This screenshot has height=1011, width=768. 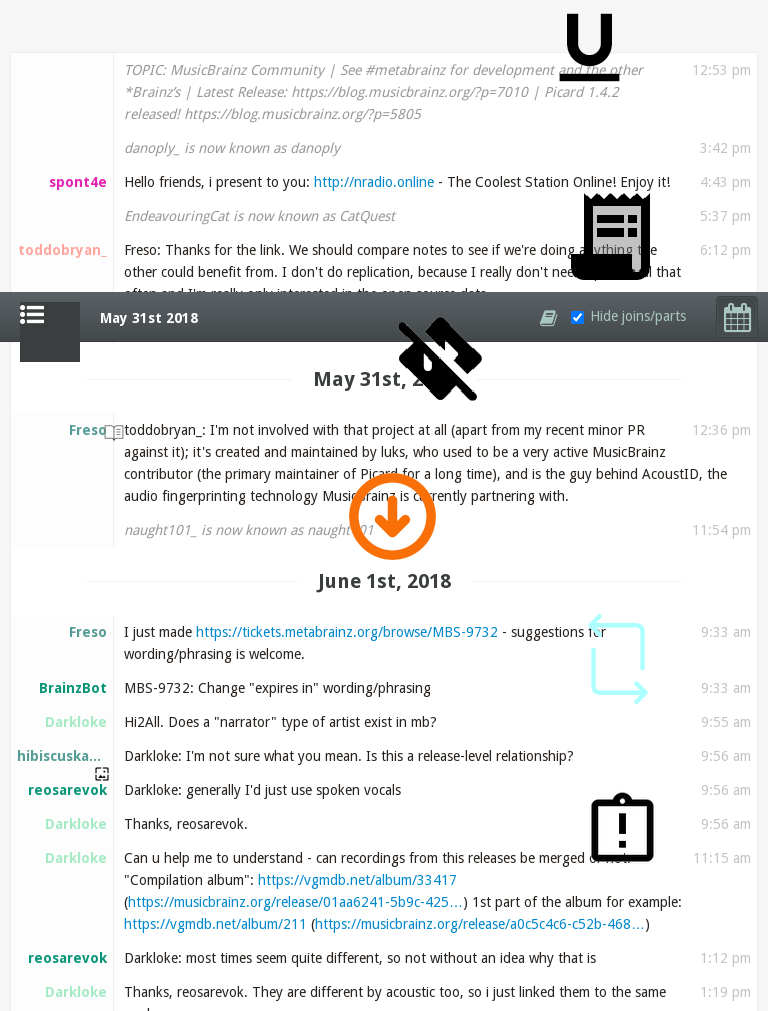 What do you see at coordinates (114, 432) in the screenshot?
I see `open reading mode or e-reader` at bounding box center [114, 432].